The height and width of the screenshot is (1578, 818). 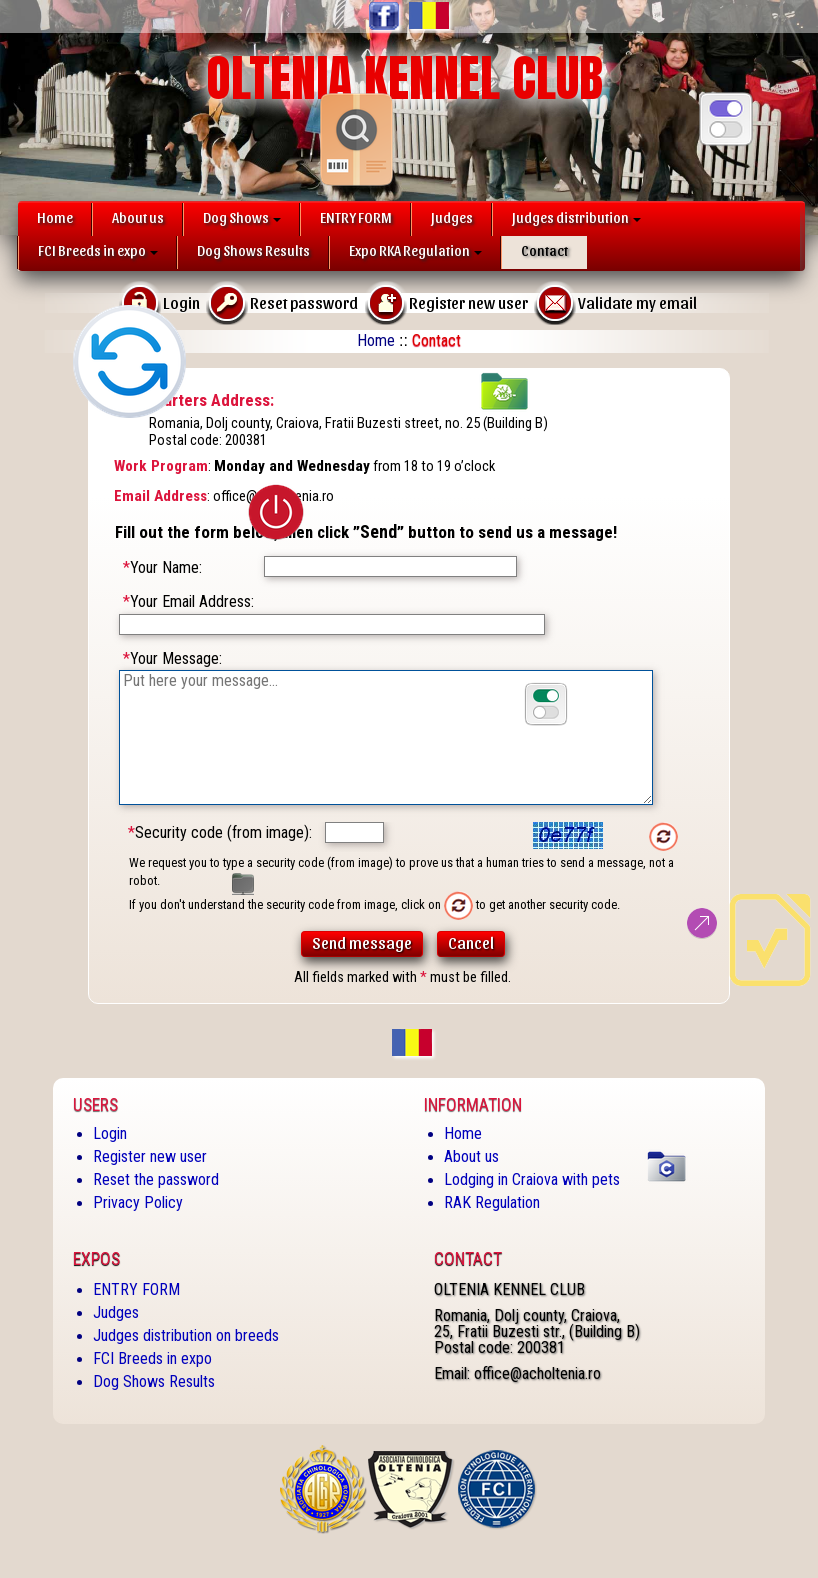 What do you see at coordinates (504, 392) in the screenshot?
I see `open GameJolt game files folder` at bounding box center [504, 392].